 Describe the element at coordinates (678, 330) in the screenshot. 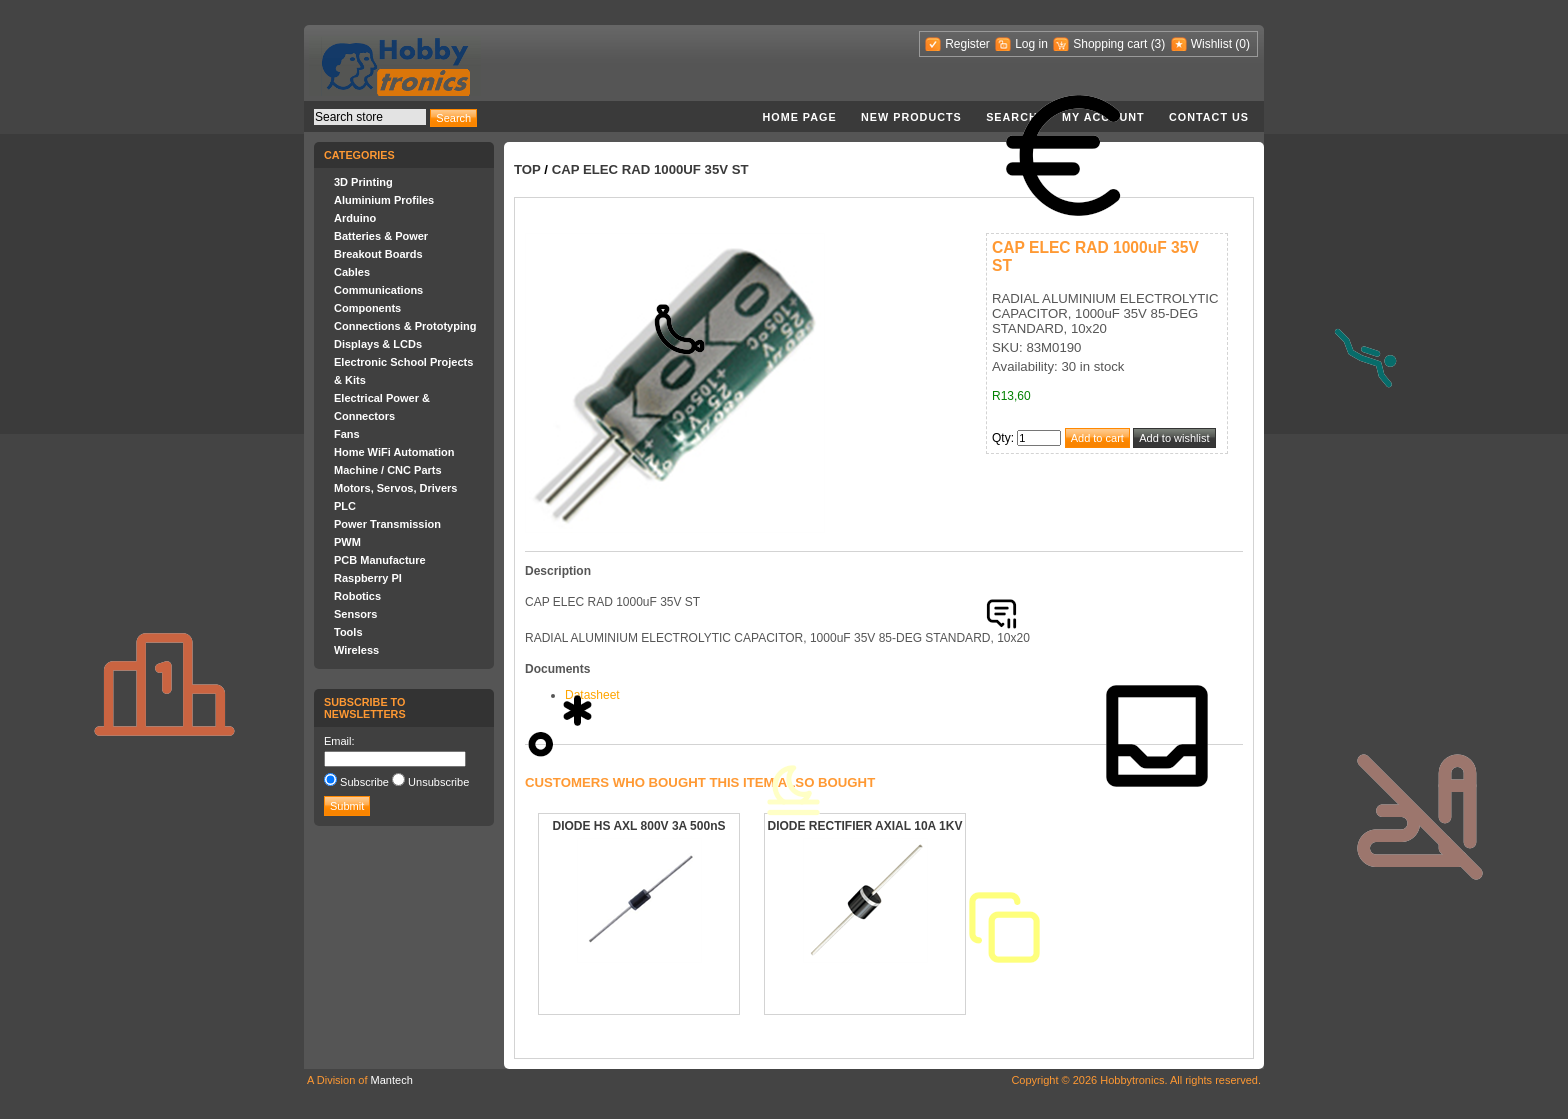

I see `food category or cuisine filter` at that location.